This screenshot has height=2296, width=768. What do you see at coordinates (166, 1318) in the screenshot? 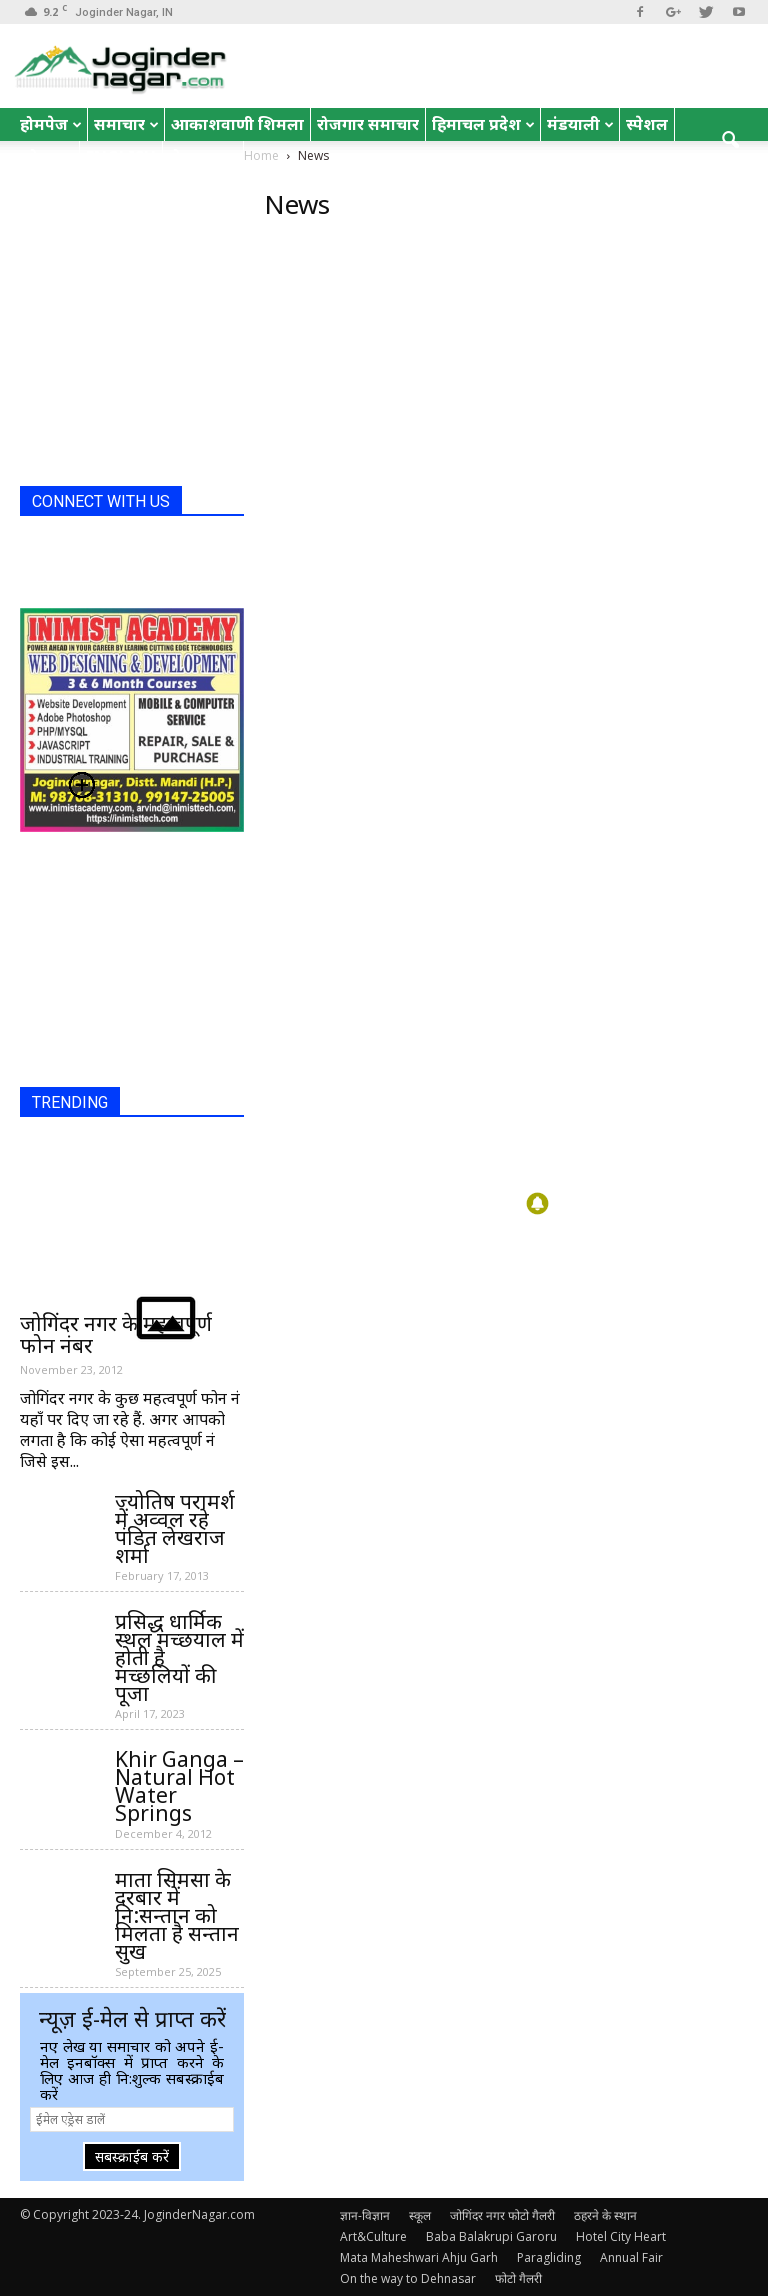
I see `view panorama or wide-angle photo` at bounding box center [166, 1318].